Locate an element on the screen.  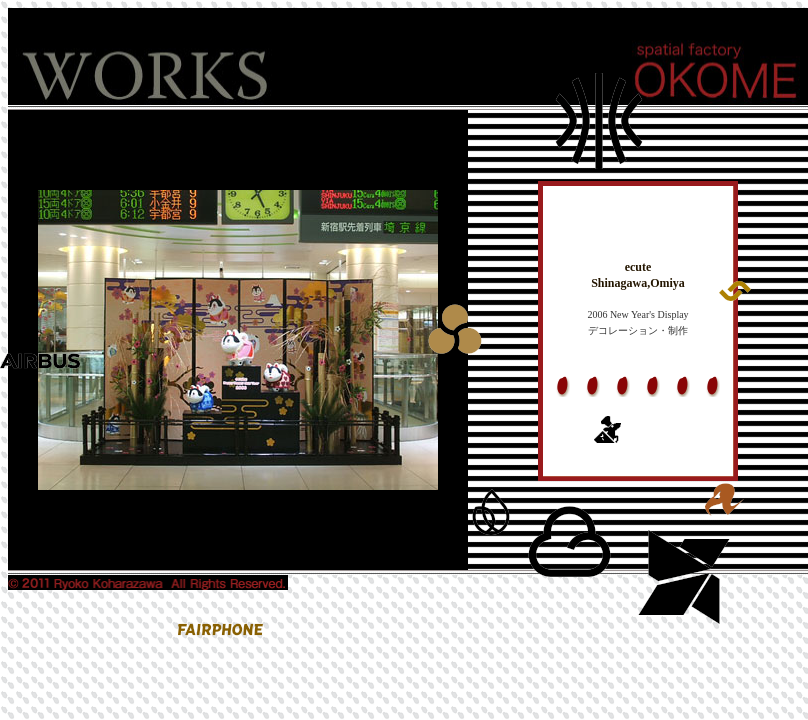
airbus company logo is located at coordinates (40, 361).